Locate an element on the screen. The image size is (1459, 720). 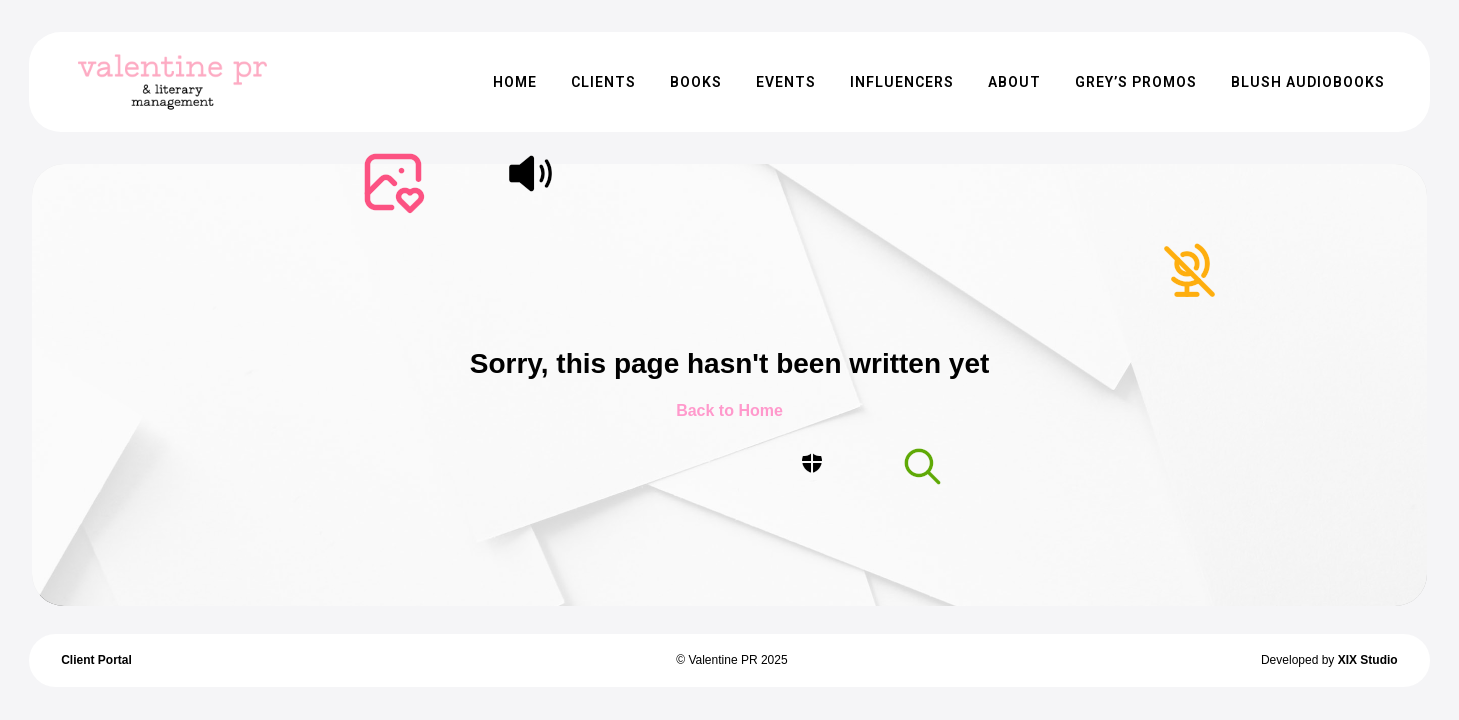
add photo to favorites is located at coordinates (393, 182).